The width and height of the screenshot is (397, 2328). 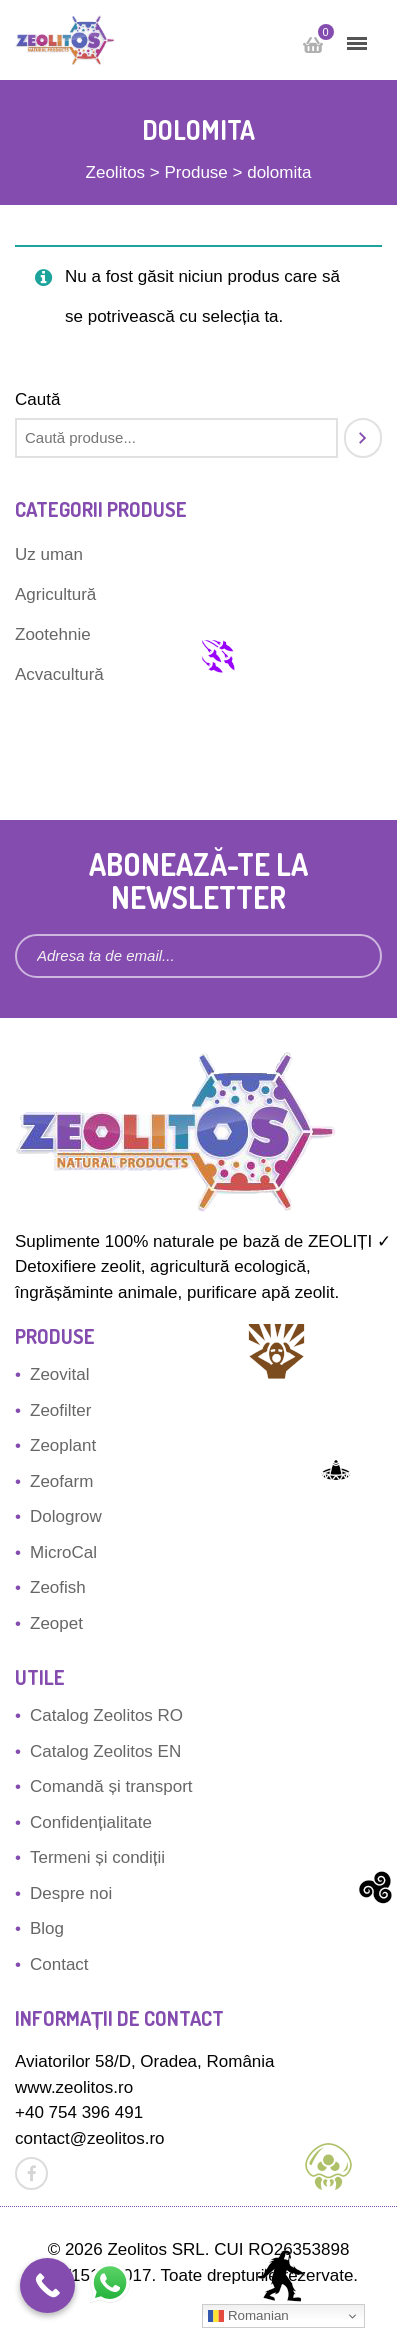 I want to click on decorative celtic or triskele symbol element, so click(x=375, y=1887).